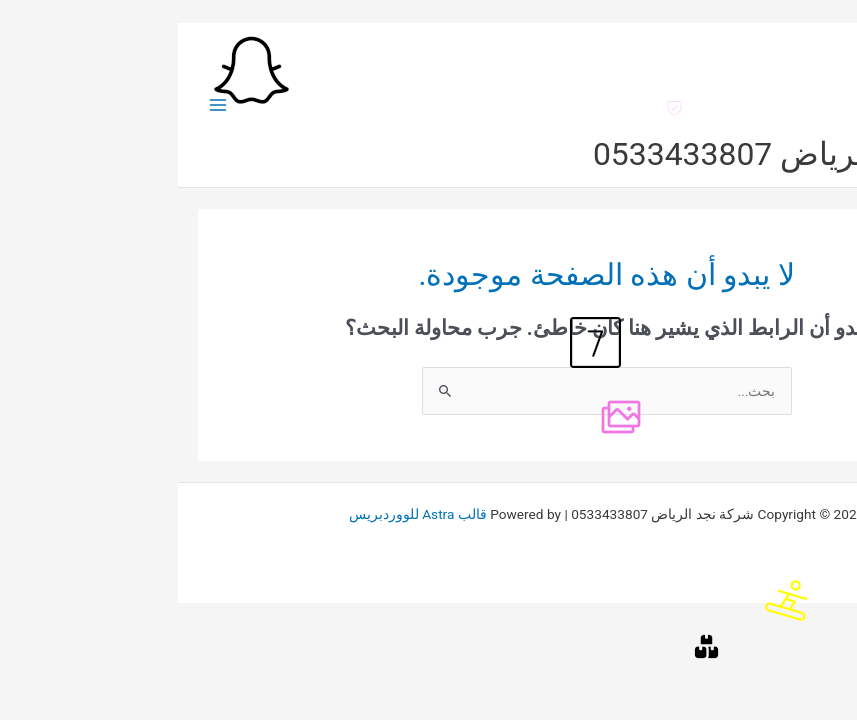 Image resolution: width=857 pixels, height=720 pixels. Describe the element at coordinates (706, 646) in the screenshot. I see `view inventory or stock items` at that location.